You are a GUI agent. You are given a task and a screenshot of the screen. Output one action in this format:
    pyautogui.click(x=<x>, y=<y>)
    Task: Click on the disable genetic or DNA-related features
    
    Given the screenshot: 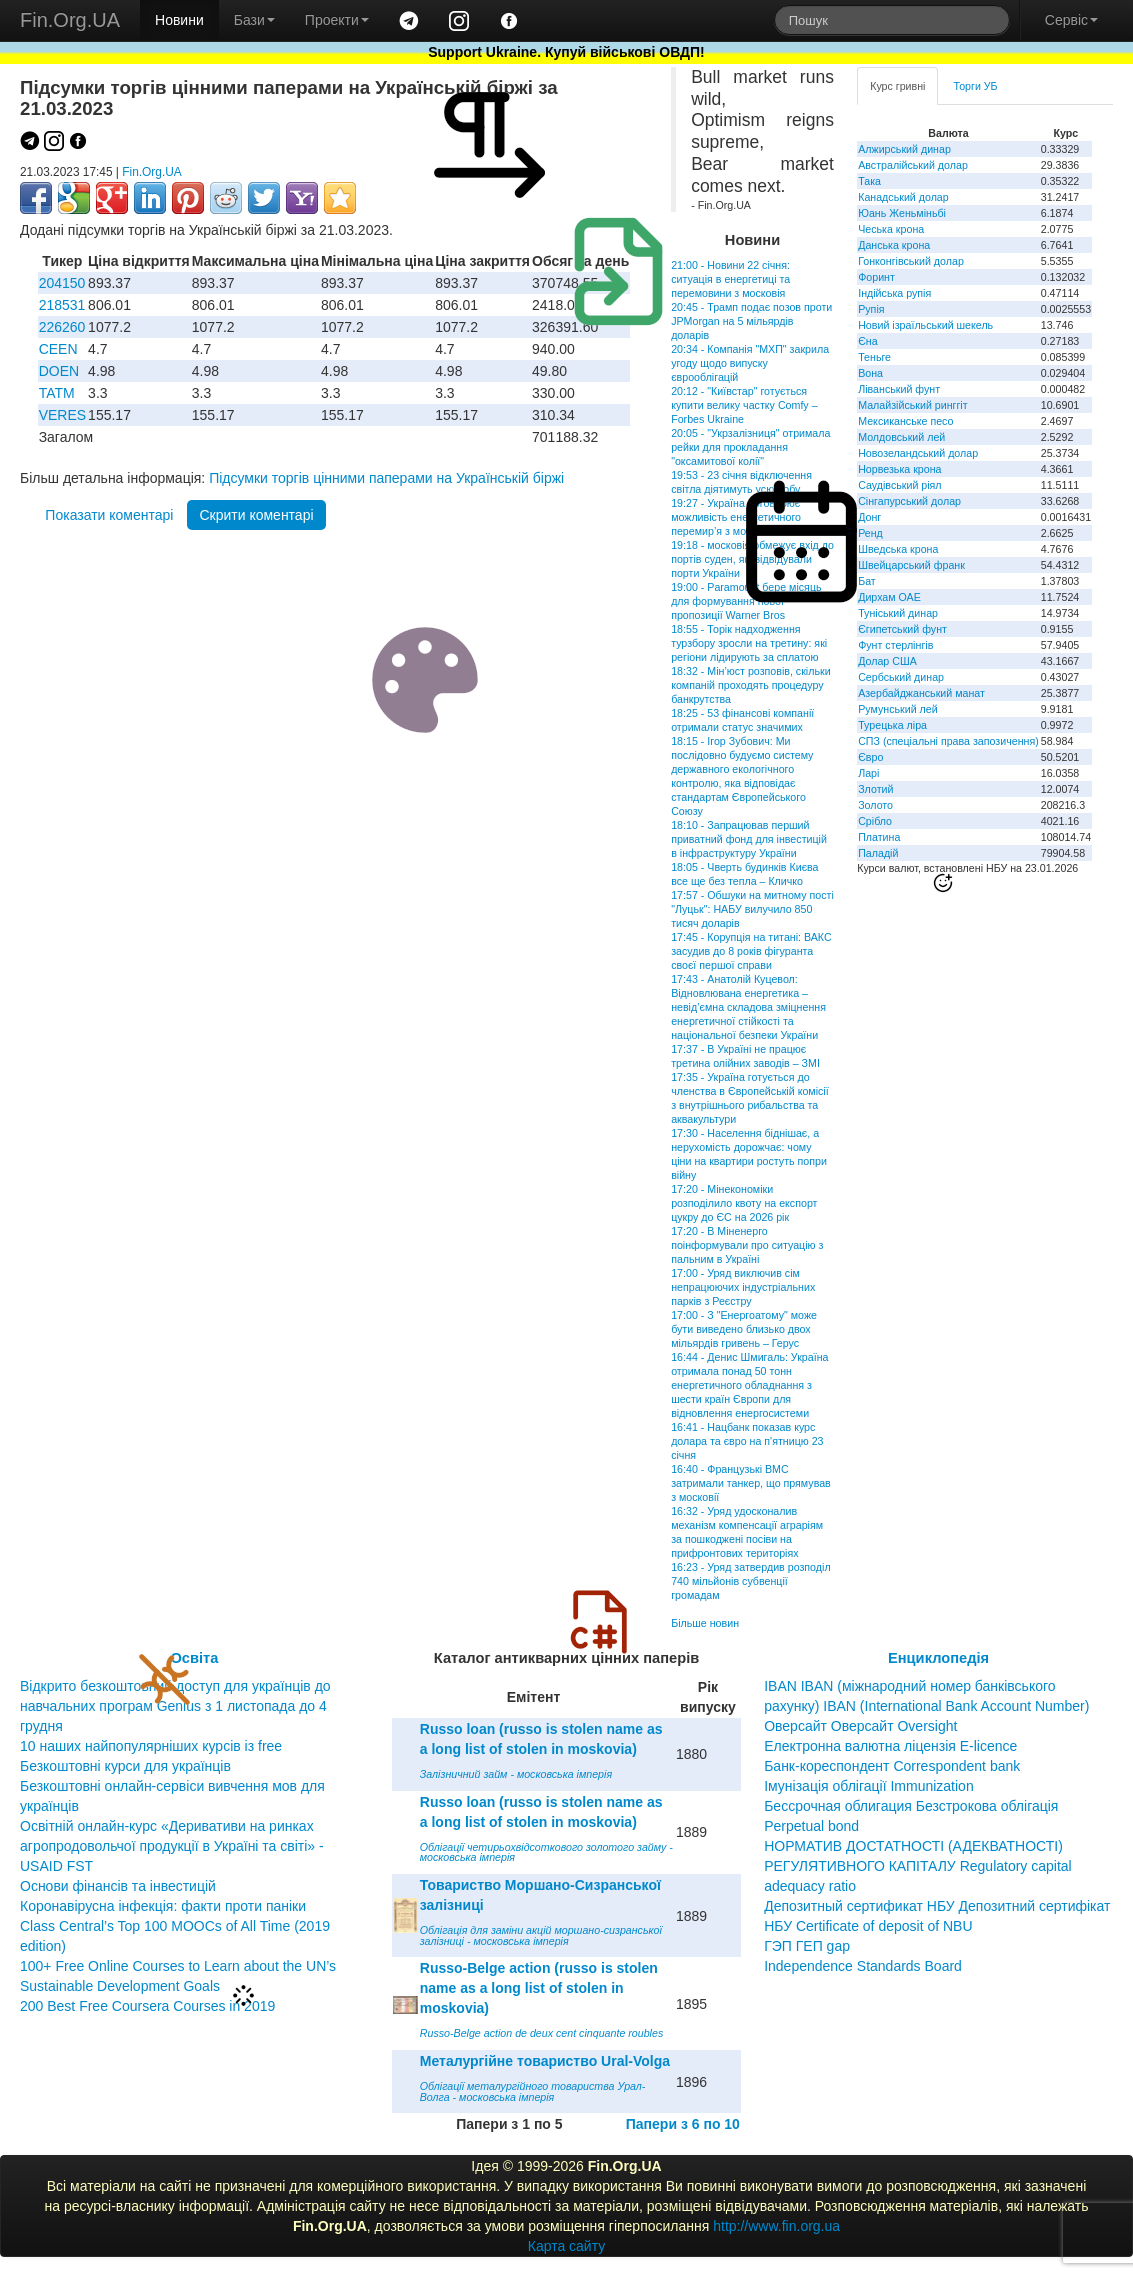 What is the action you would take?
    pyautogui.click(x=164, y=1679)
    